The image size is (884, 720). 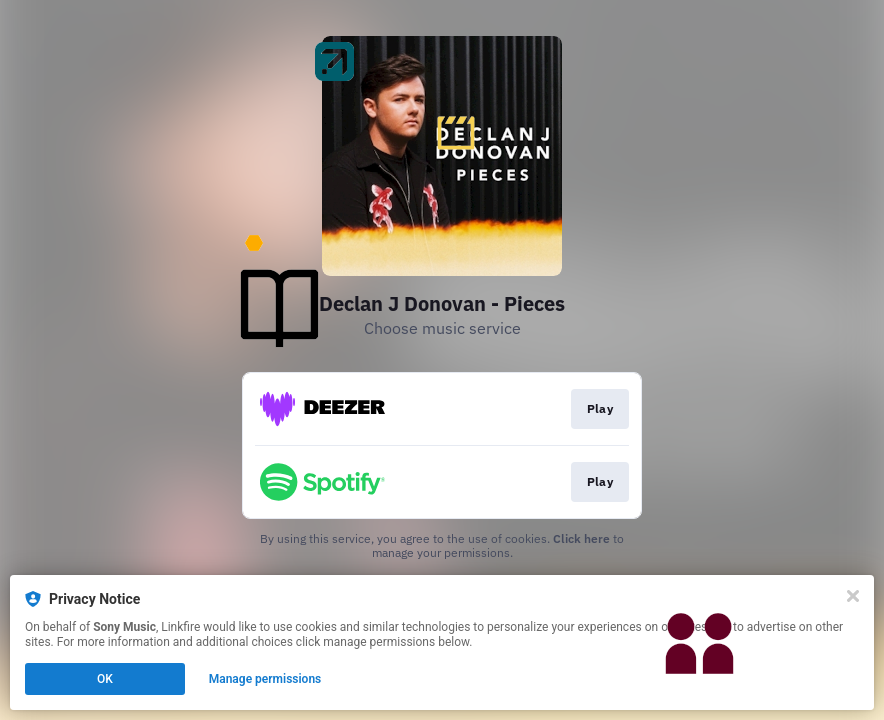 What do you see at coordinates (254, 243) in the screenshot?
I see `generic shape or placeholder icon` at bounding box center [254, 243].